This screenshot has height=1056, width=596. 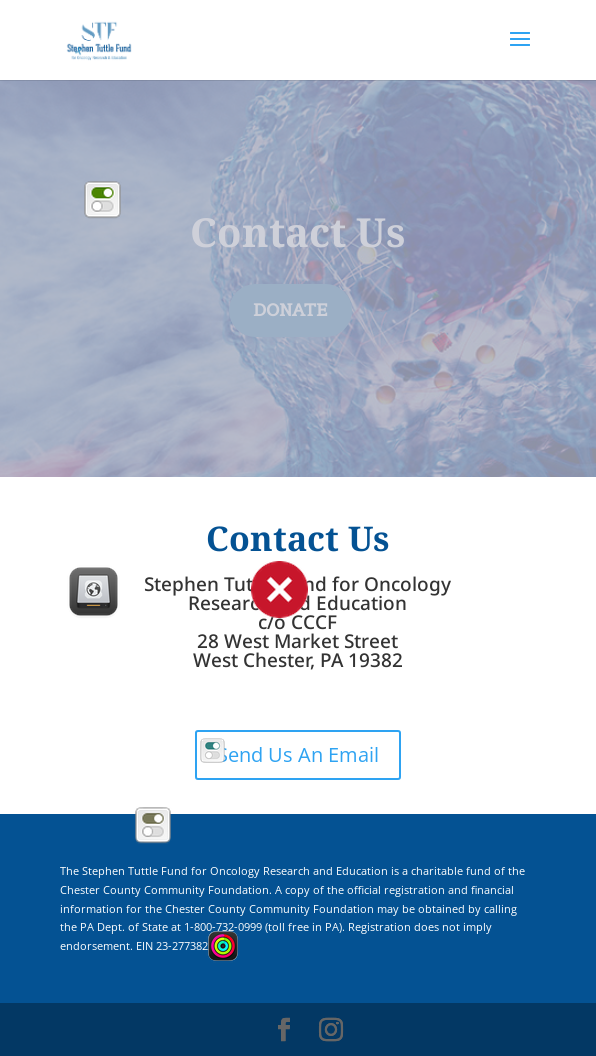 What do you see at coordinates (93, 591) in the screenshot?
I see `configure iSCSI network storage settings` at bounding box center [93, 591].